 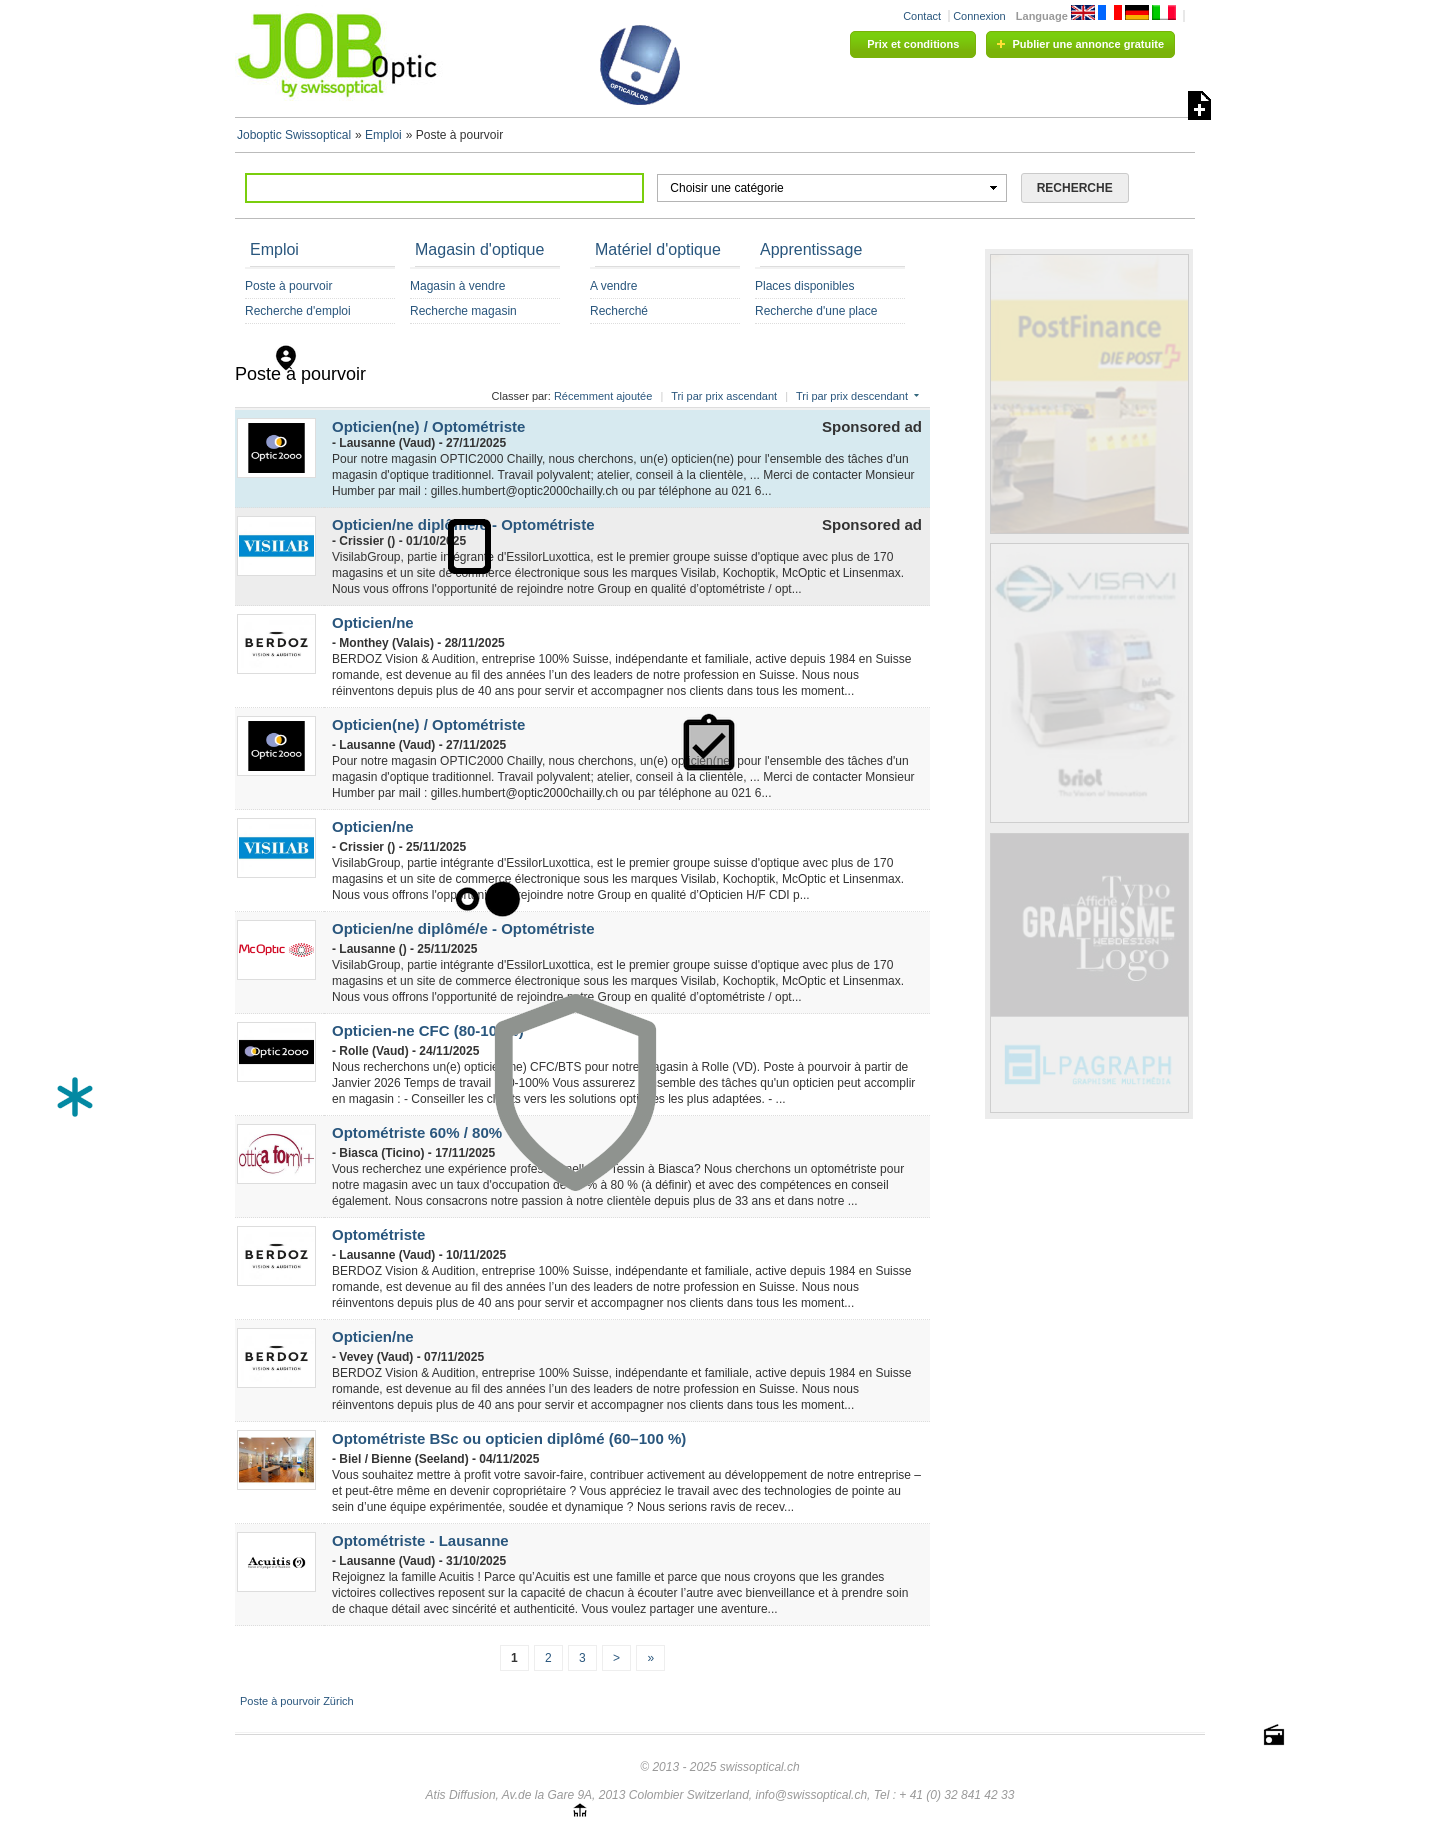 I want to click on access security settings, so click(x=575, y=1092).